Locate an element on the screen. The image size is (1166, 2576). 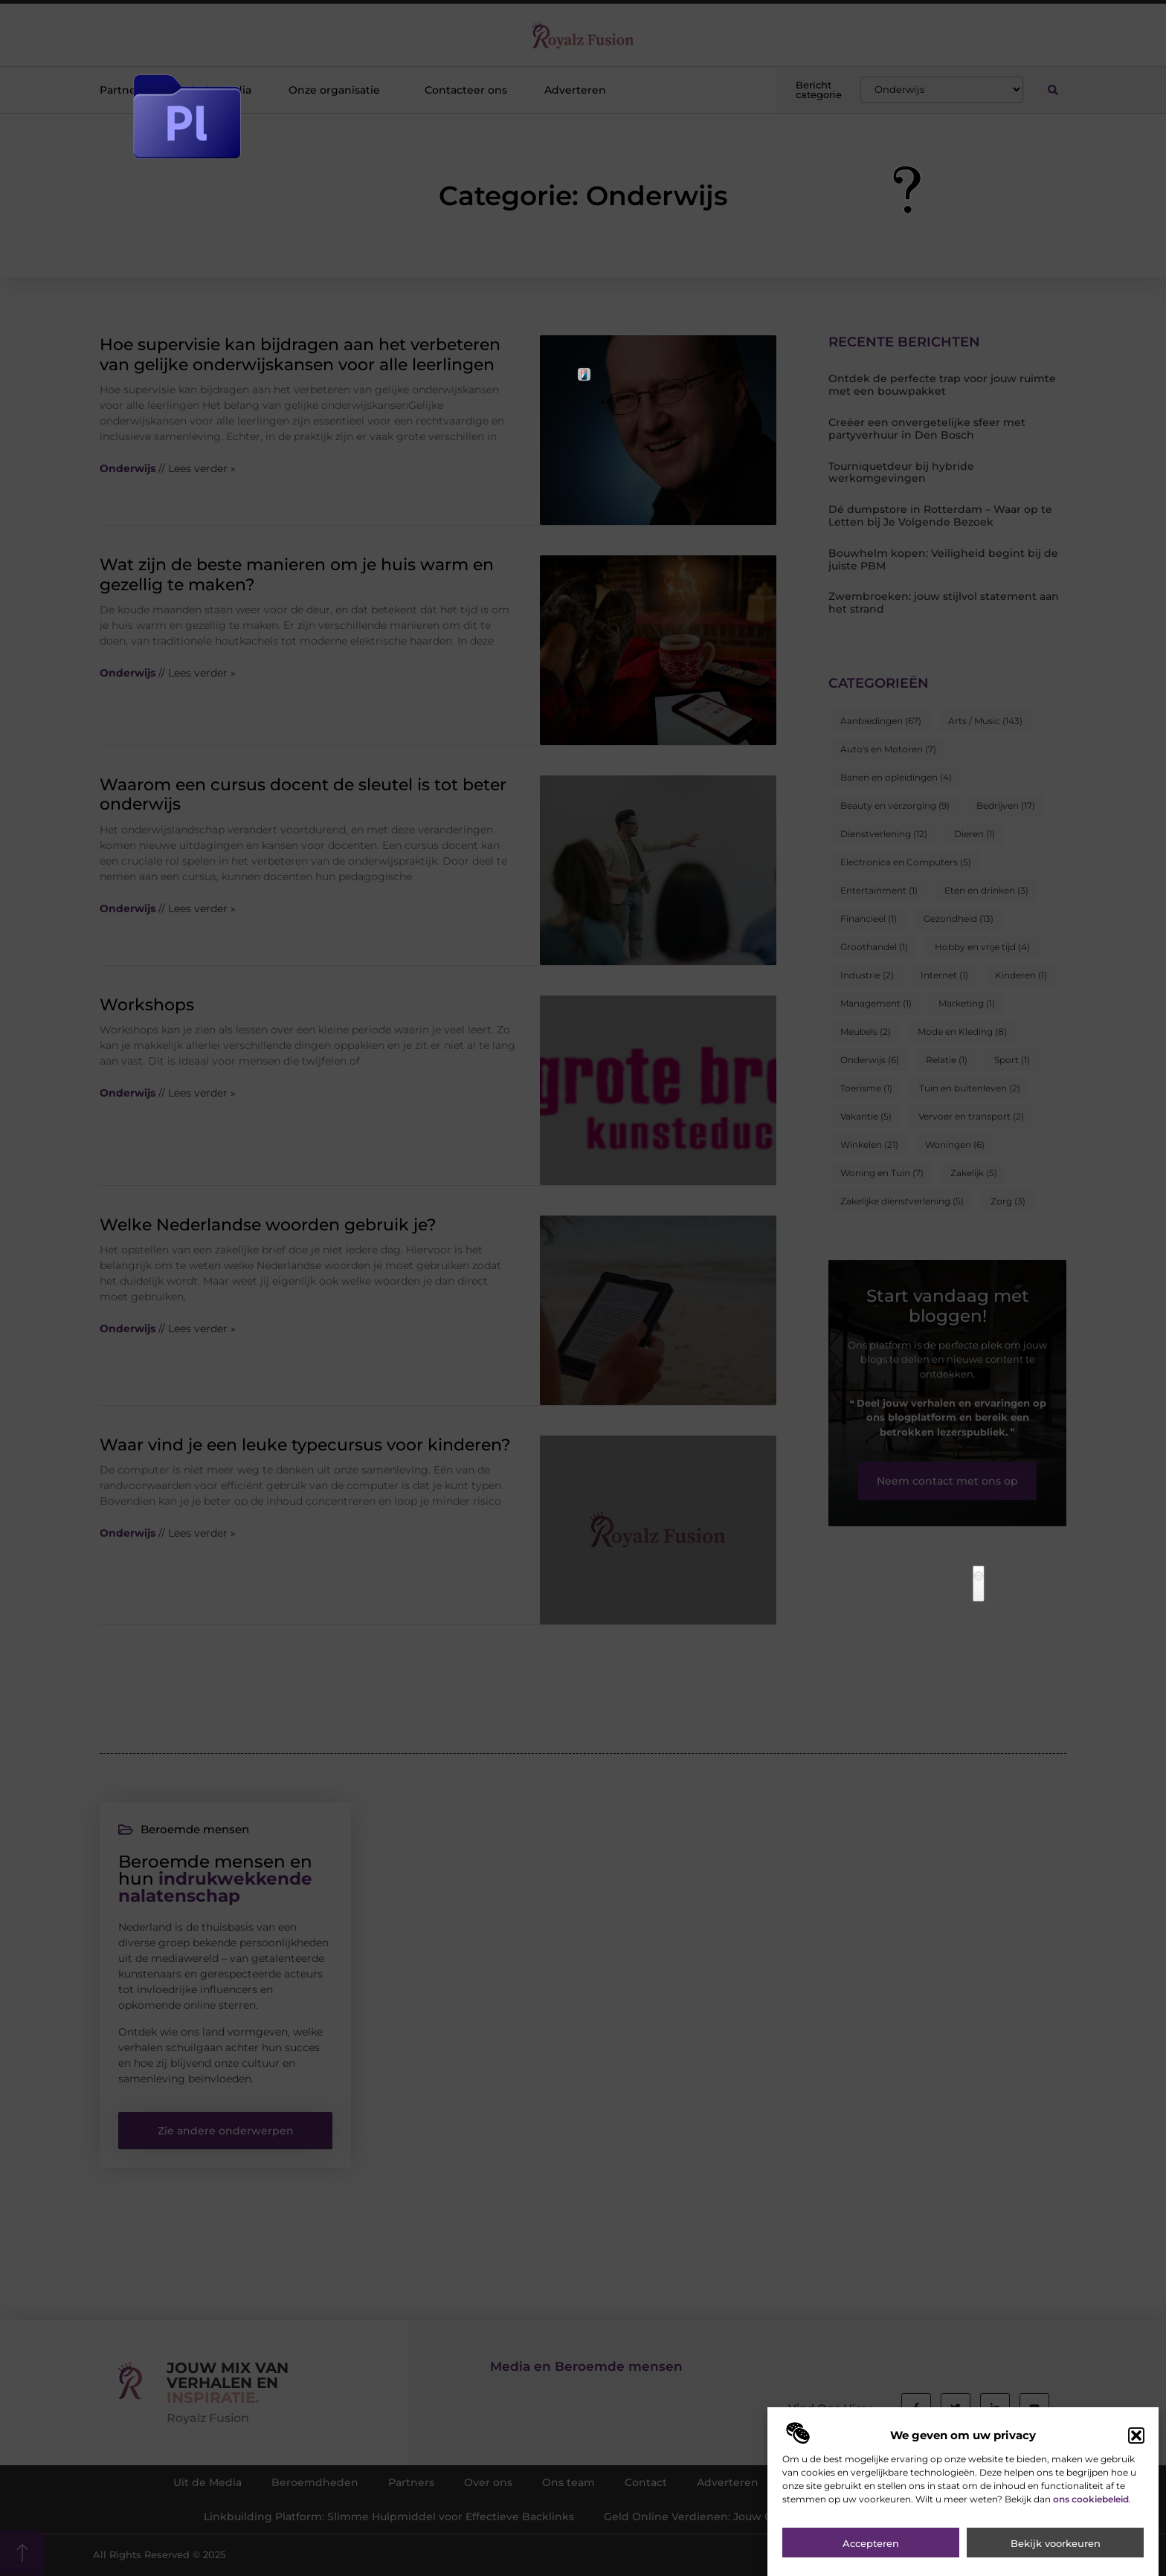
mirror your iPhone screen to your Mac is located at coordinates (584, 374).